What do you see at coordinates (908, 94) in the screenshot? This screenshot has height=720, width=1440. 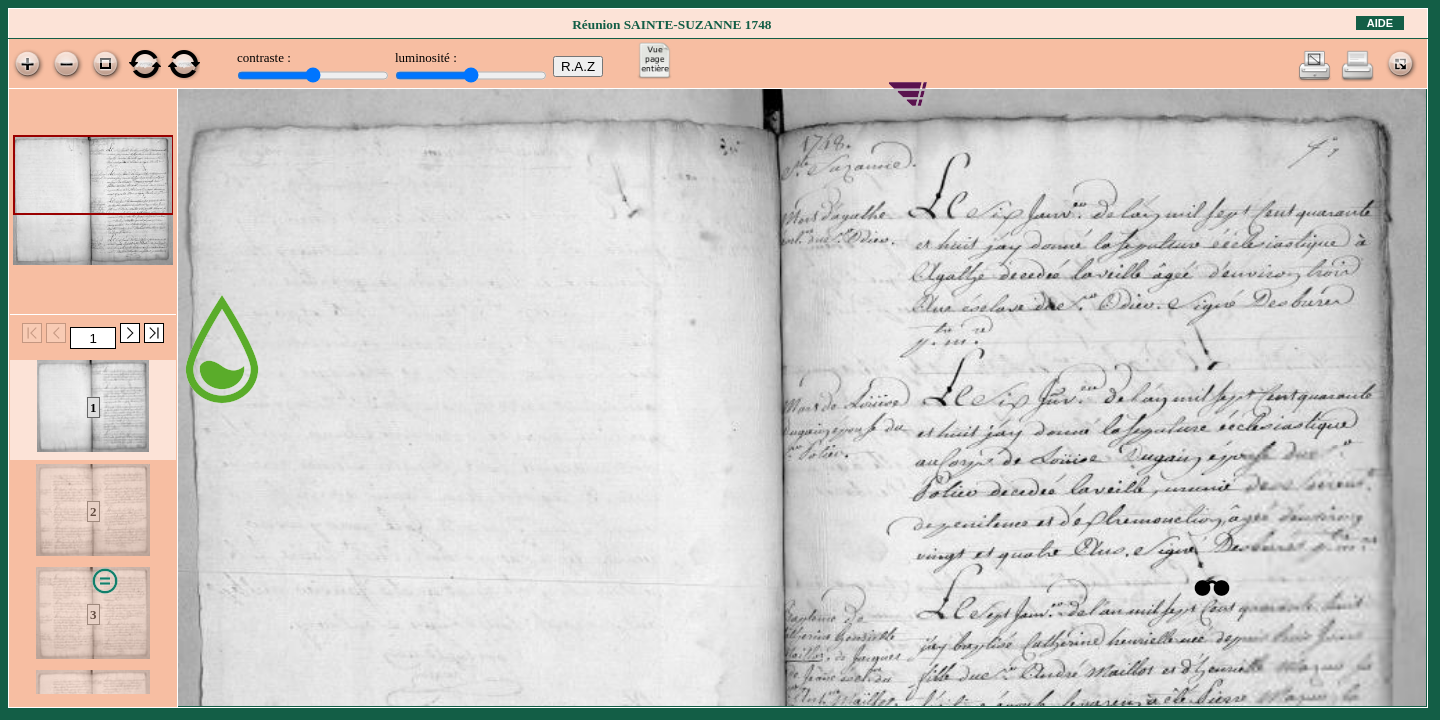 I see `hermes brand logo` at bounding box center [908, 94].